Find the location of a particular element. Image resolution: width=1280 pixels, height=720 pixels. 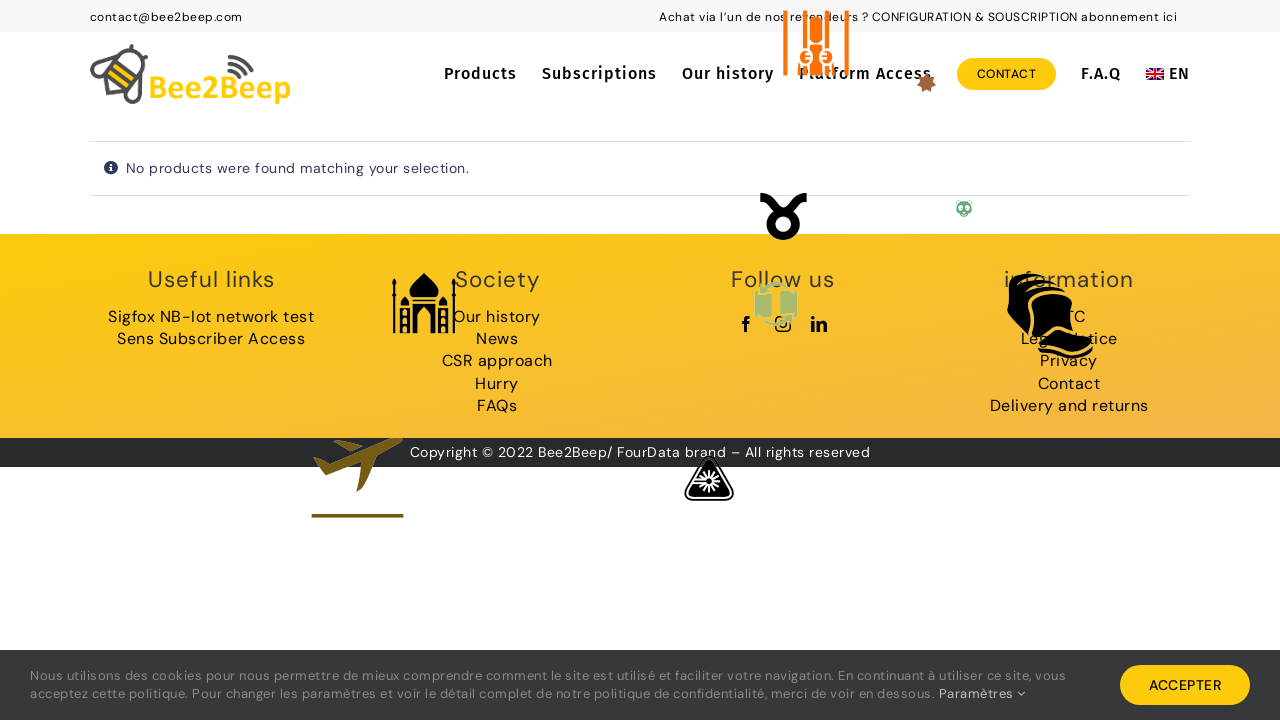

taurus zodiac sign indicator is located at coordinates (783, 216).